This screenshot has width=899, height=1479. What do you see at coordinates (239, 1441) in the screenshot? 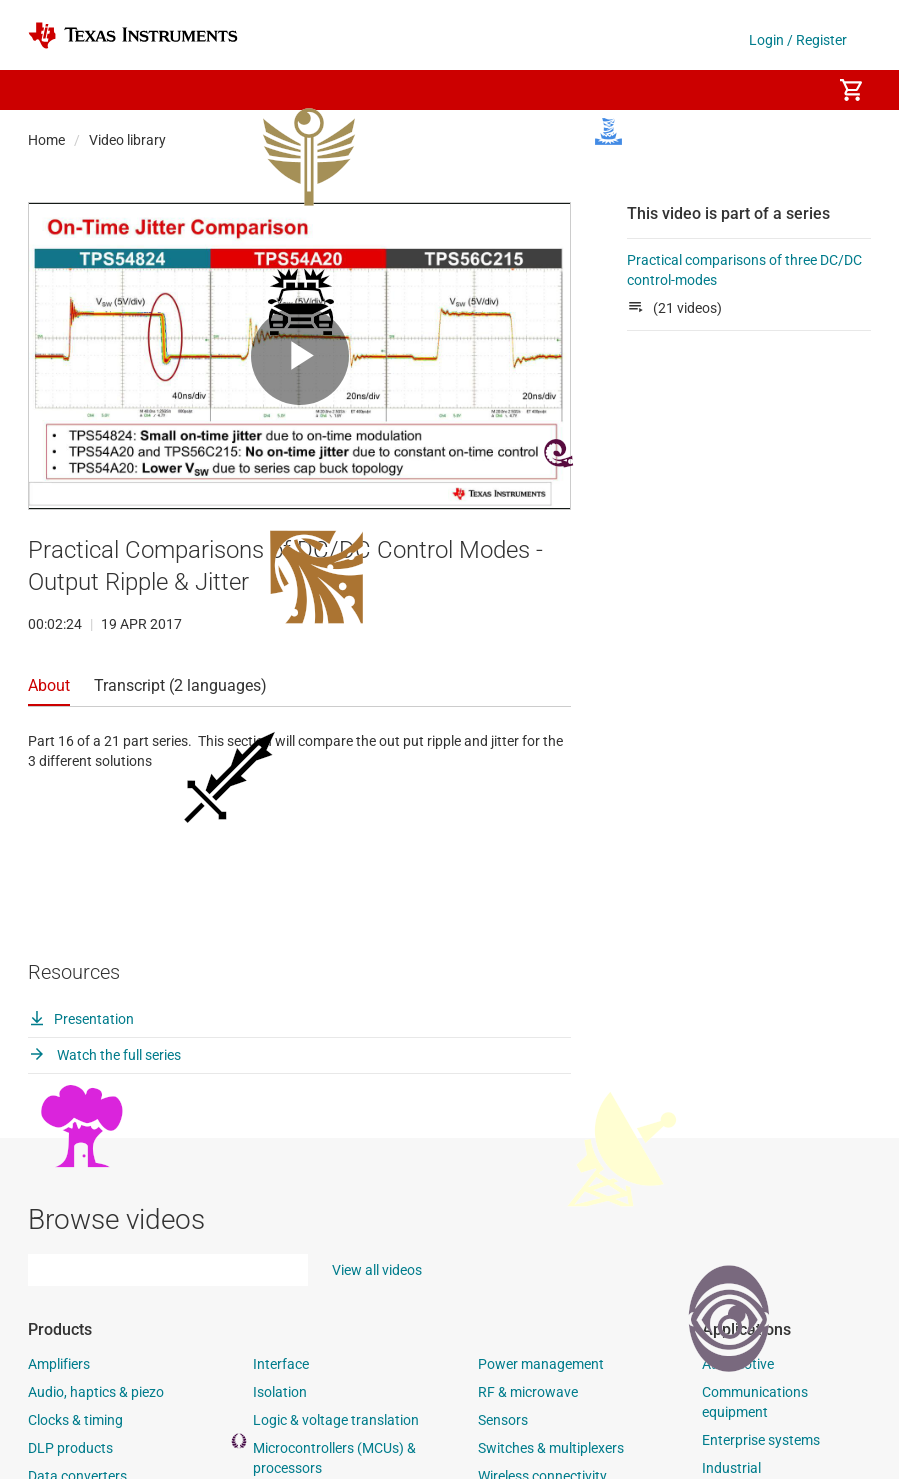
I see `indicates achievement or award earned` at bounding box center [239, 1441].